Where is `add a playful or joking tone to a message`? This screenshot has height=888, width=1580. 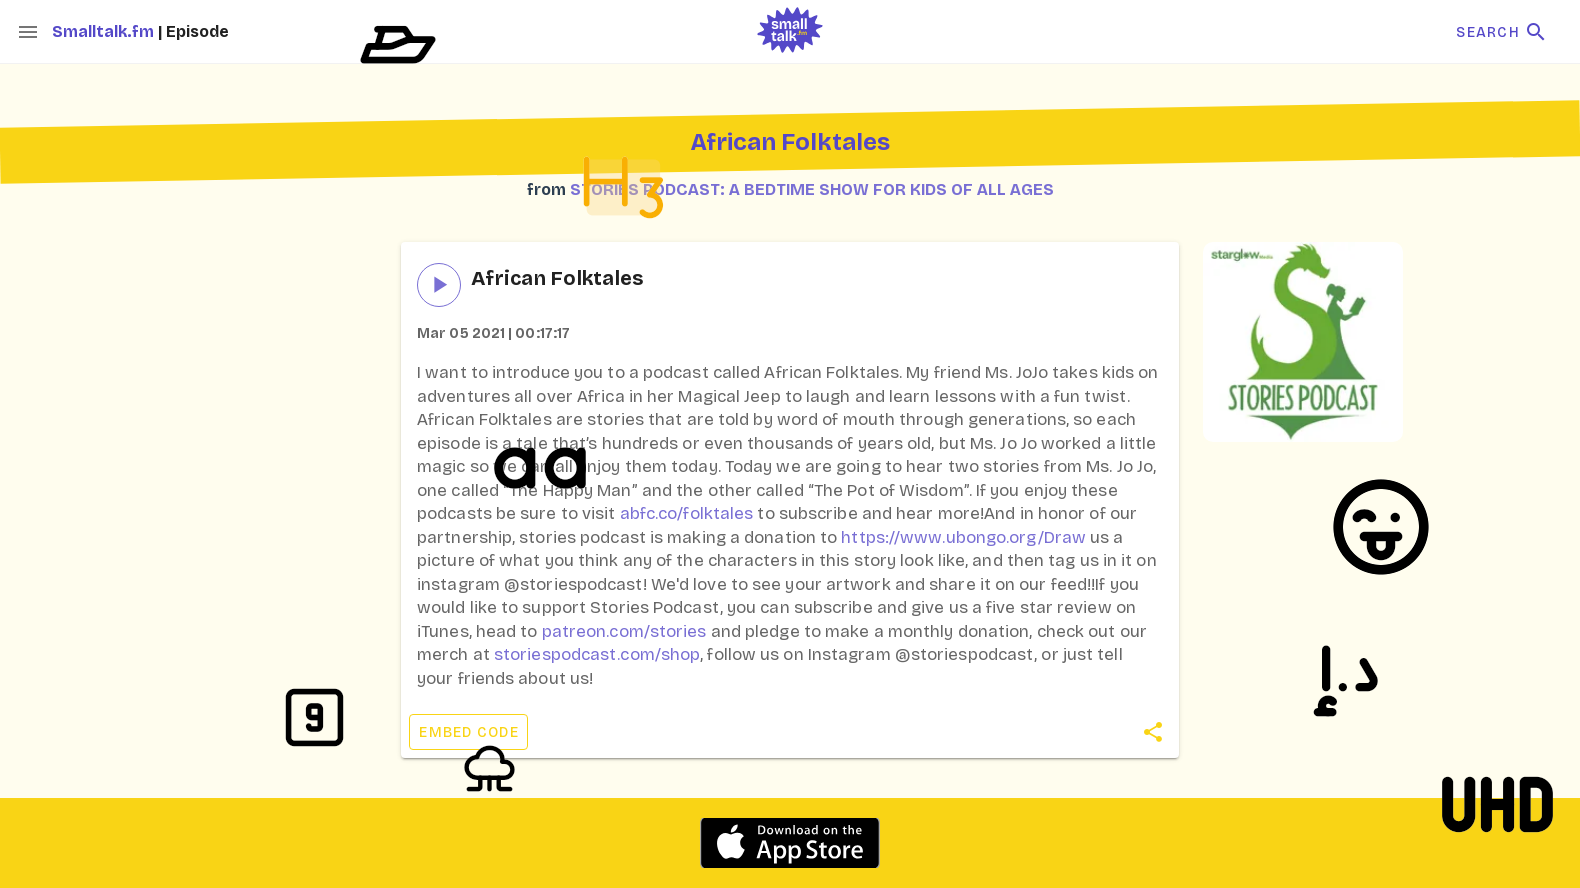 add a playful or joking tone to a message is located at coordinates (1381, 527).